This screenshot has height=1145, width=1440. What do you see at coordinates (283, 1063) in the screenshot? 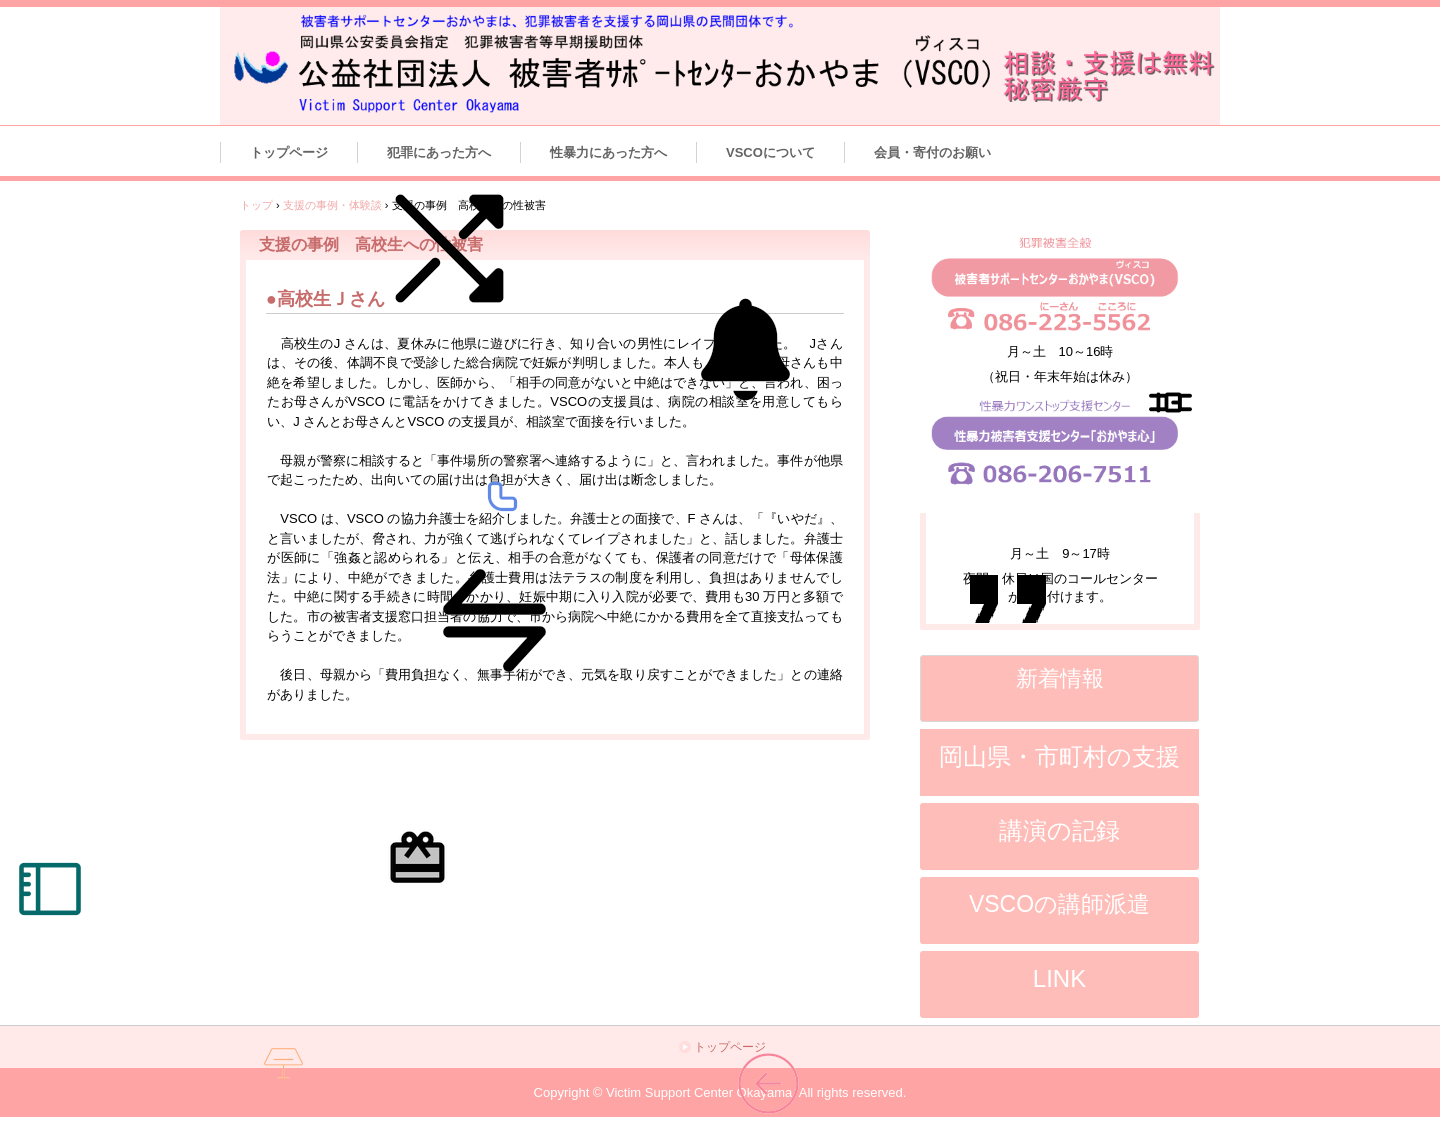
I see `access presentation mode` at bounding box center [283, 1063].